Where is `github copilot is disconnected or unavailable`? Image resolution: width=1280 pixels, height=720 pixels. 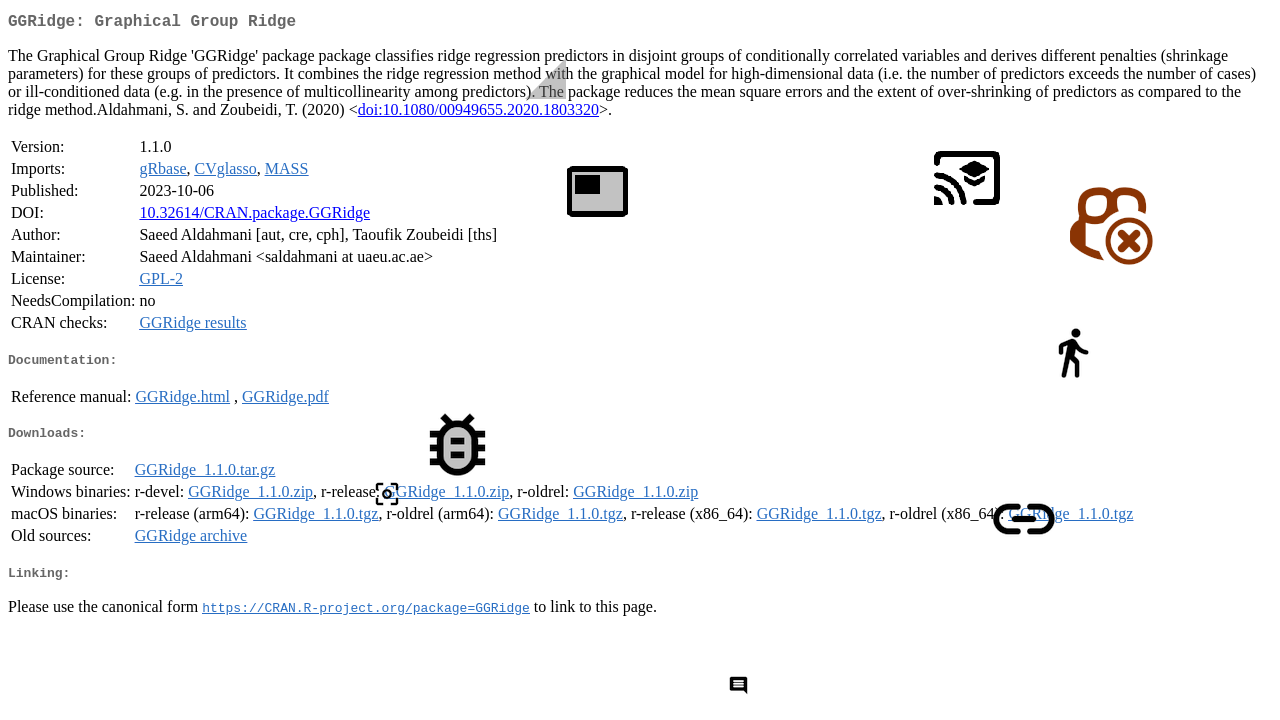
github copilot is disconnected or unavailable is located at coordinates (1112, 224).